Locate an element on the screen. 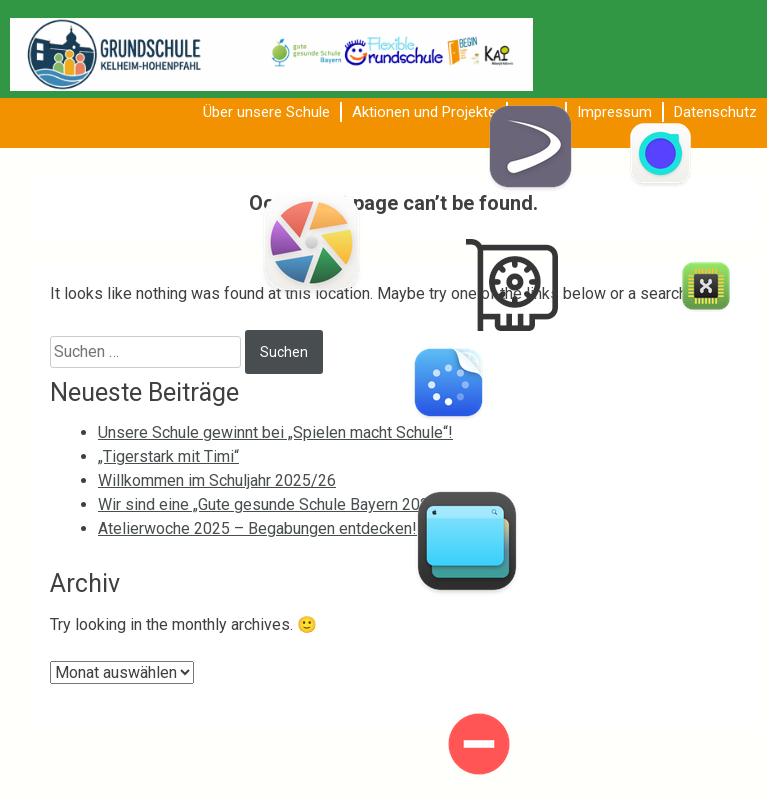 This screenshot has width=767, height=801. open mercury browser app is located at coordinates (660, 153).